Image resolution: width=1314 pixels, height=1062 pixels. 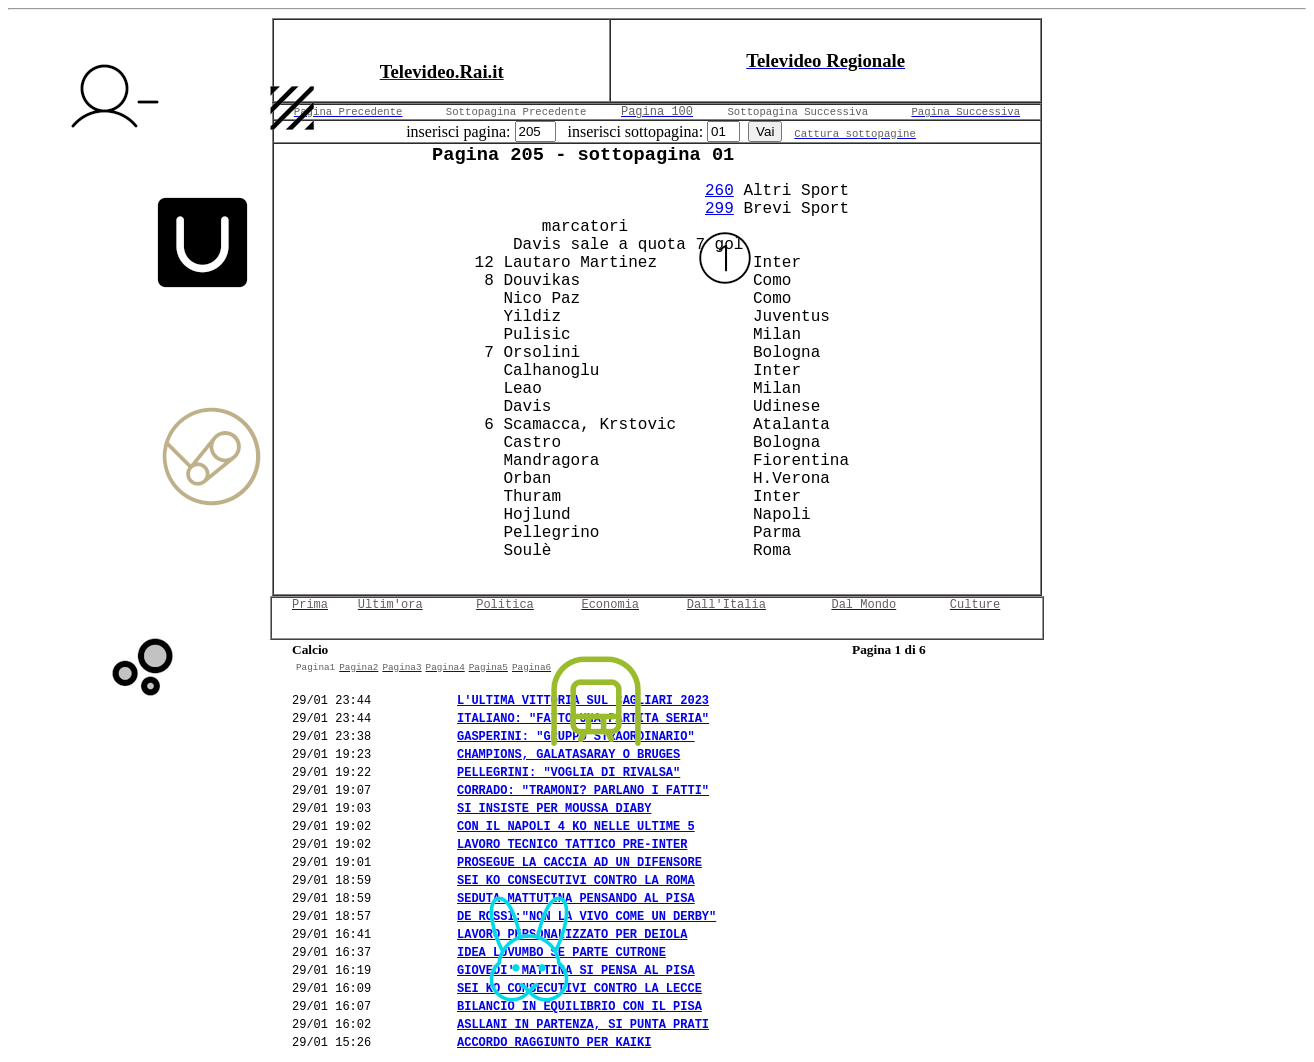 I want to click on remove a user from a group or list, so click(x=112, y=99).